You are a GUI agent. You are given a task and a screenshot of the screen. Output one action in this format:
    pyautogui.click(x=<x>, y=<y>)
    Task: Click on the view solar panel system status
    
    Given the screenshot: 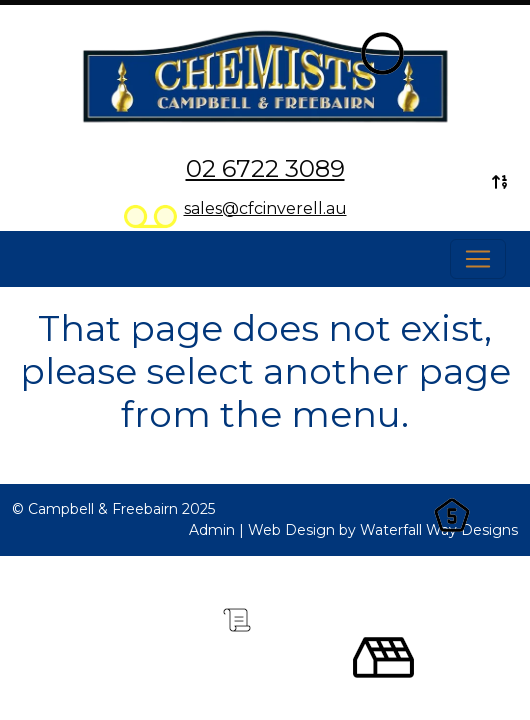 What is the action you would take?
    pyautogui.click(x=383, y=659)
    